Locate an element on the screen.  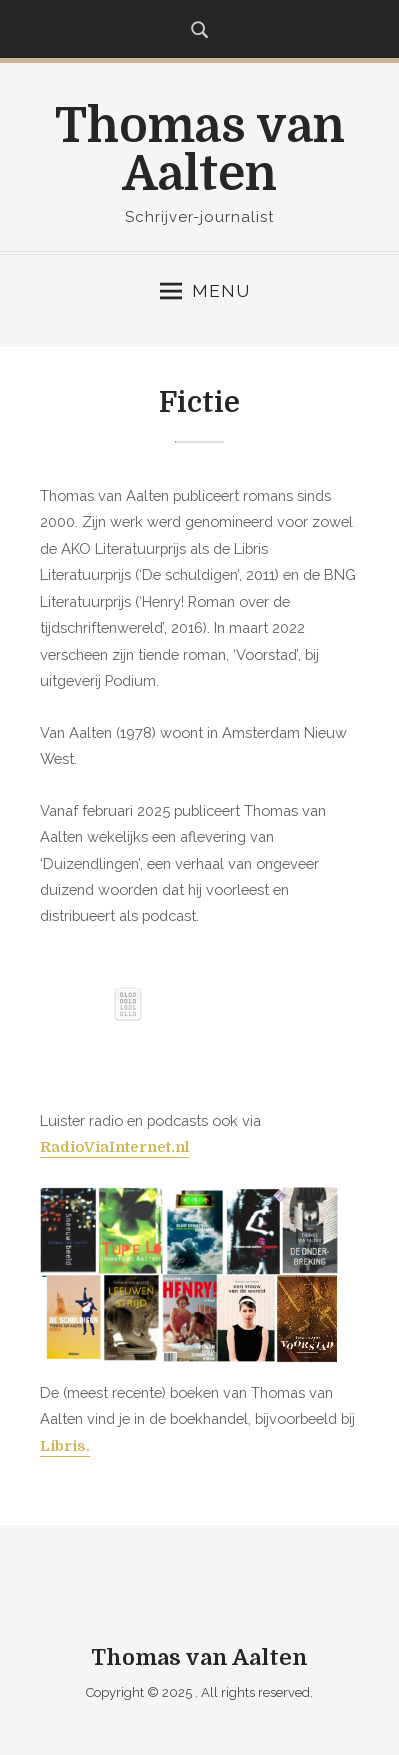
indicates an executable program file is located at coordinates (280, 1196).